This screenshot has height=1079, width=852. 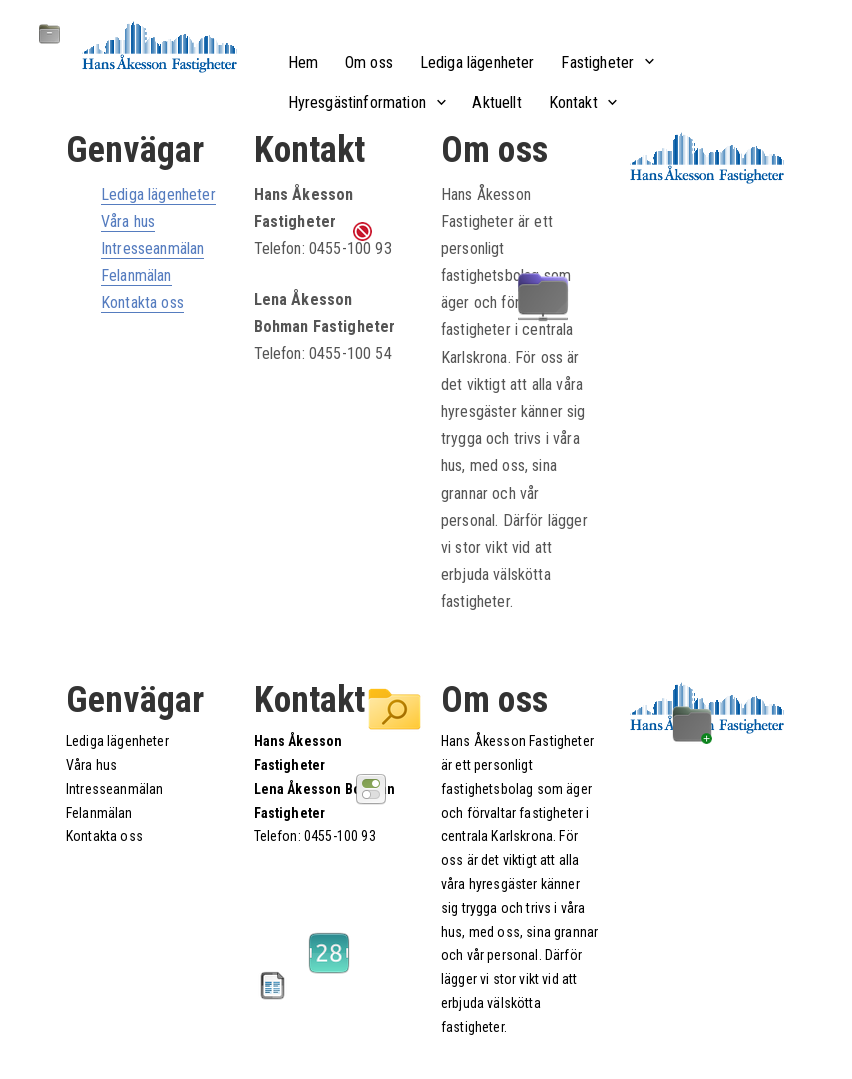 I want to click on libreoffice master document file type, so click(x=272, y=985).